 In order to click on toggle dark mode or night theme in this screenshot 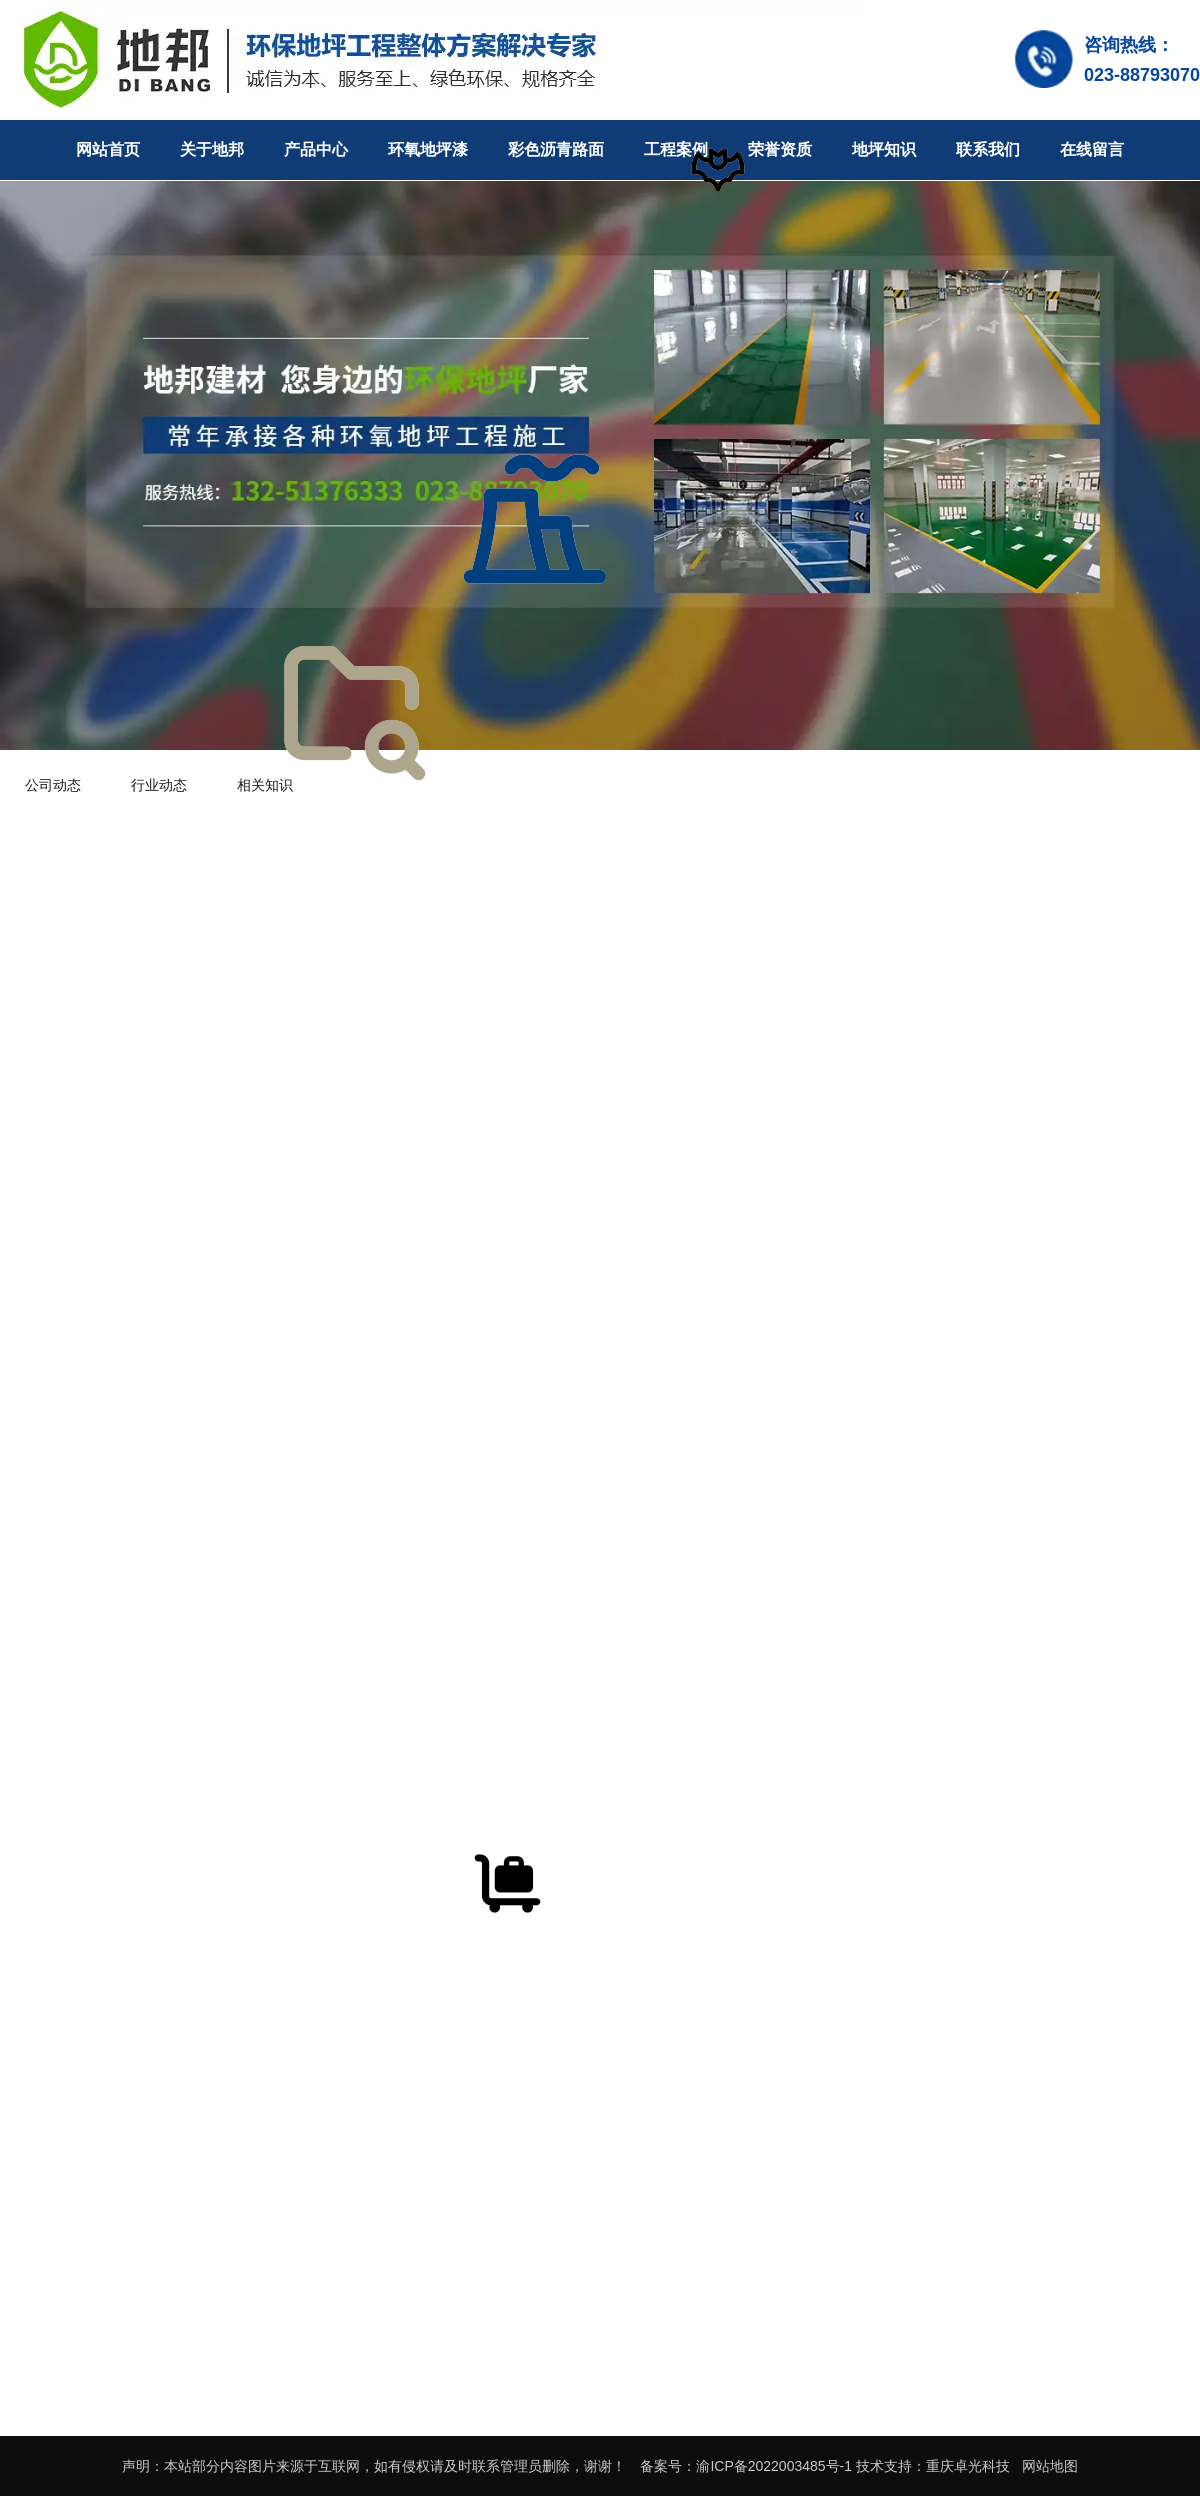, I will do `click(718, 170)`.